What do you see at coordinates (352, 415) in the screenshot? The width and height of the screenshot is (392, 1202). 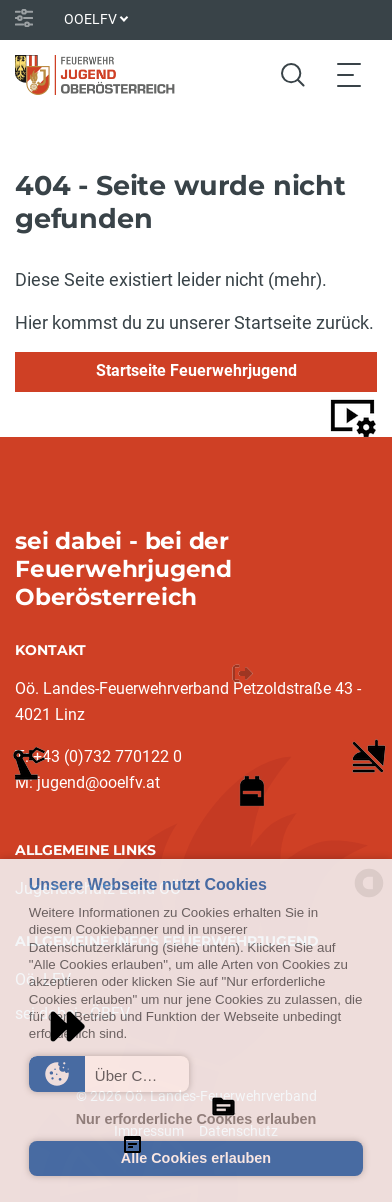 I see `adjust video playback settings` at bounding box center [352, 415].